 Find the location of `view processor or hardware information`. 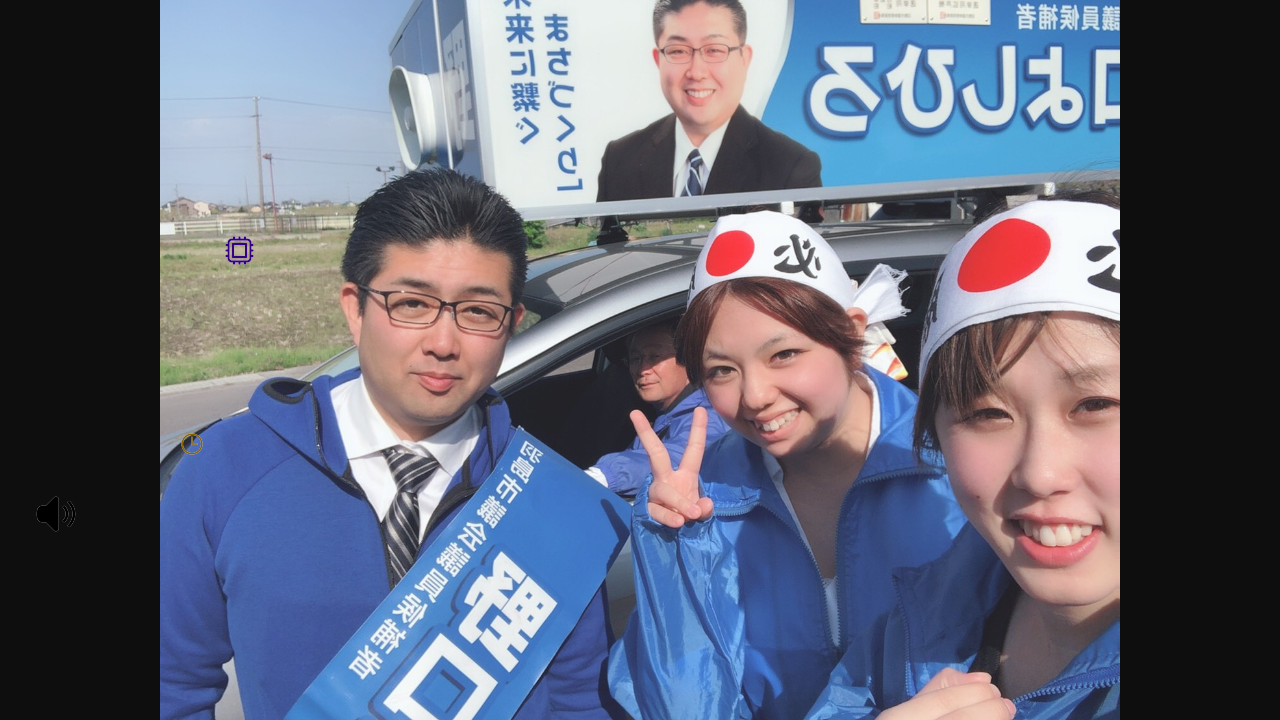

view processor or hardware information is located at coordinates (239, 250).